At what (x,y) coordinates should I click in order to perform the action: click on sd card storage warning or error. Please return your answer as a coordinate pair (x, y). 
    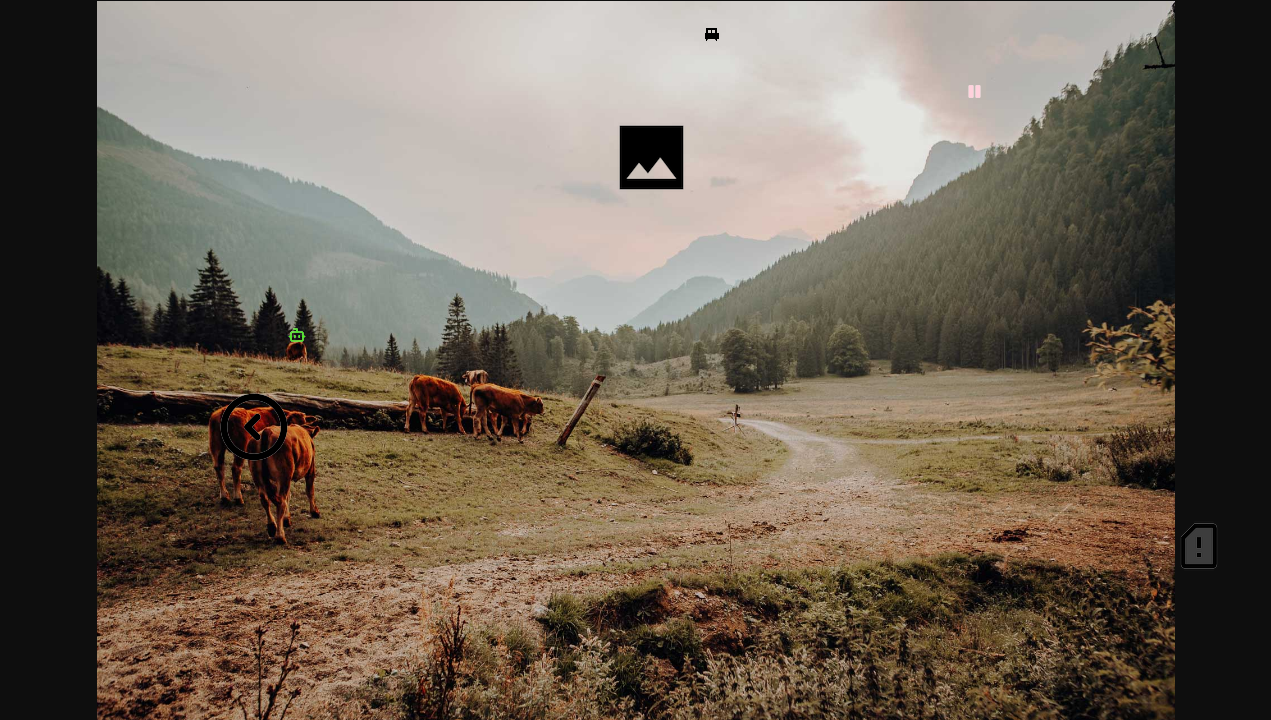
    Looking at the image, I should click on (1199, 546).